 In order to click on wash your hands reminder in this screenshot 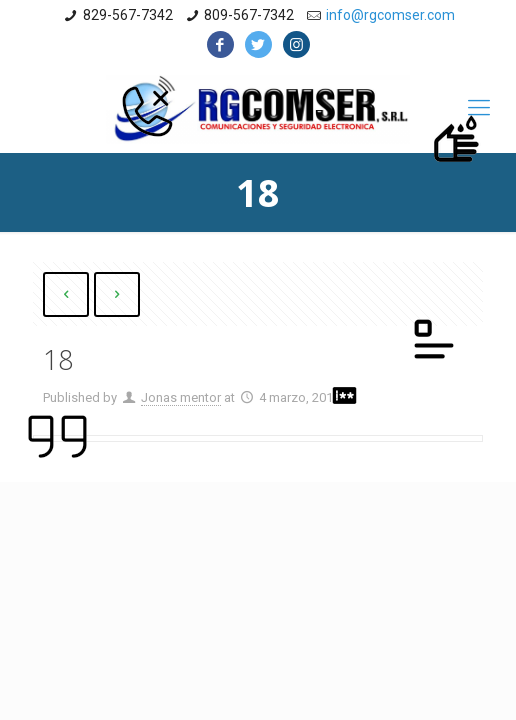, I will do `click(457, 138)`.